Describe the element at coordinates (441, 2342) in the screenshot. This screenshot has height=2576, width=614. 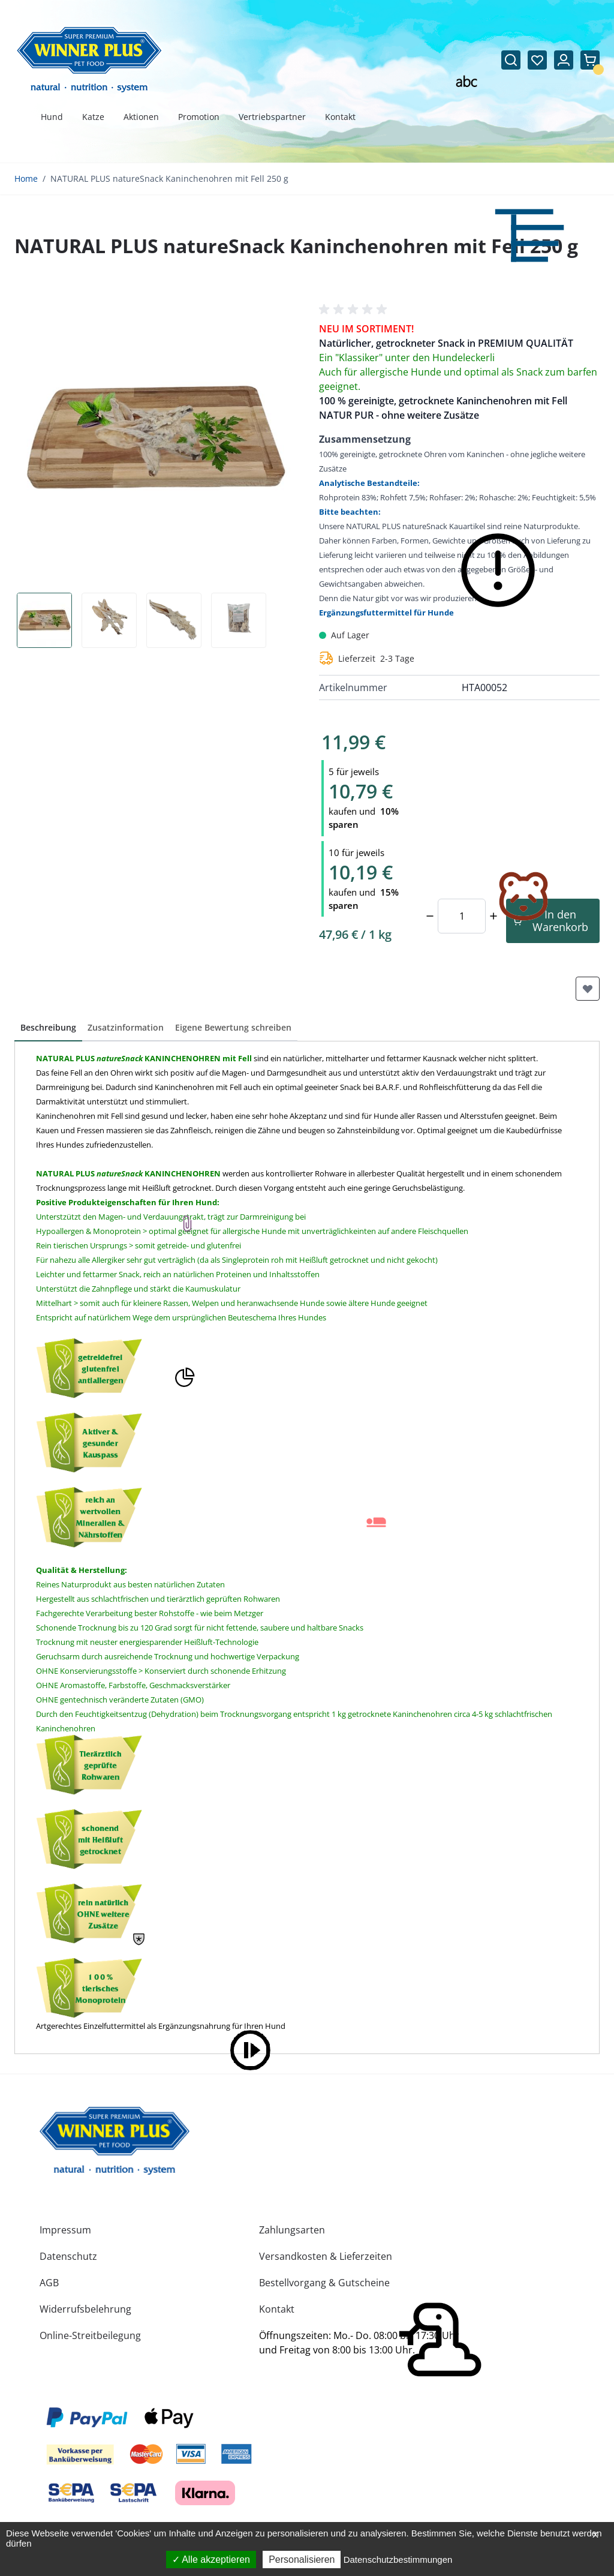
I see `python file or python language indicator` at that location.